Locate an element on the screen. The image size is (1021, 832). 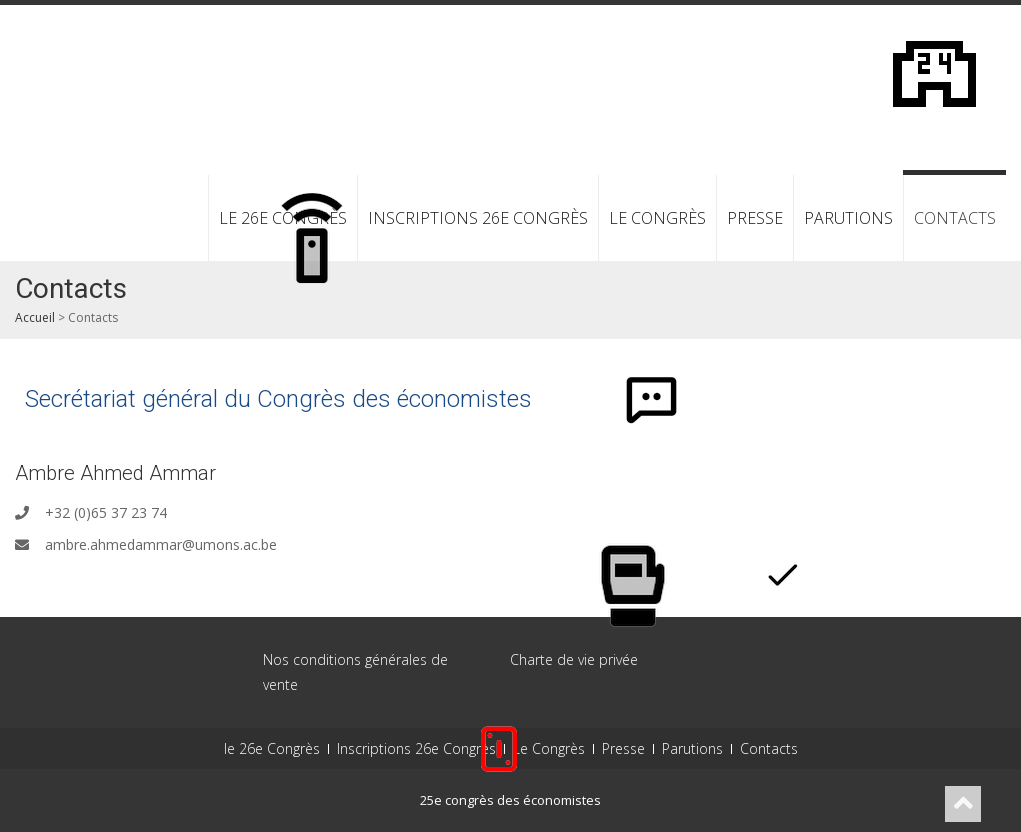
play a card game is located at coordinates (499, 749).